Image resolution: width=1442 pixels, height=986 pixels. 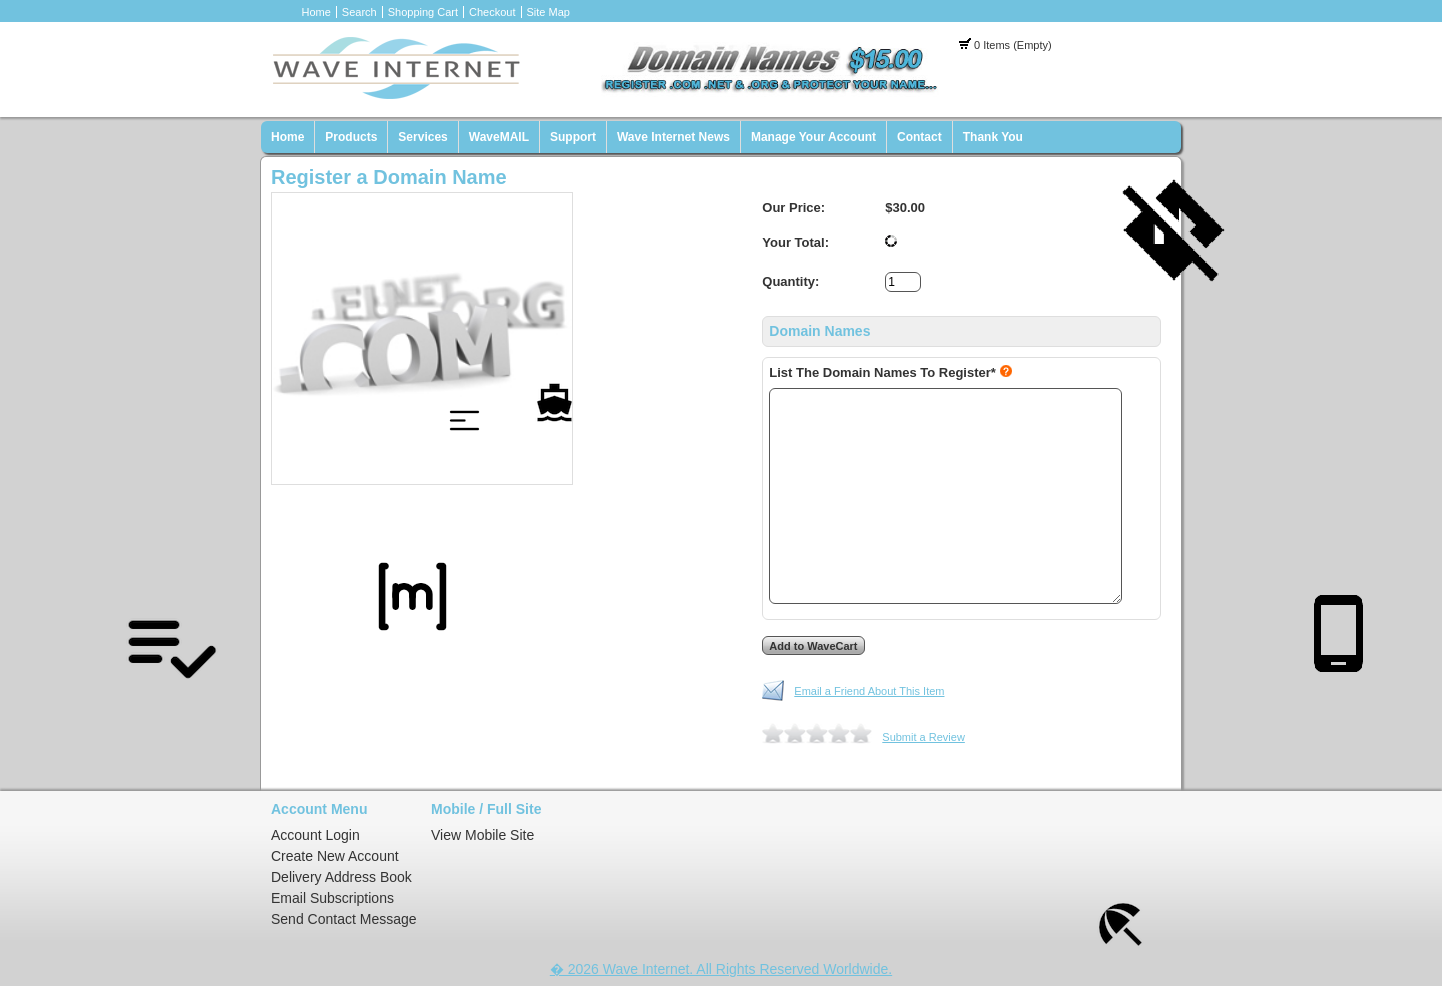 I want to click on access mobile device settings, so click(x=1338, y=633).